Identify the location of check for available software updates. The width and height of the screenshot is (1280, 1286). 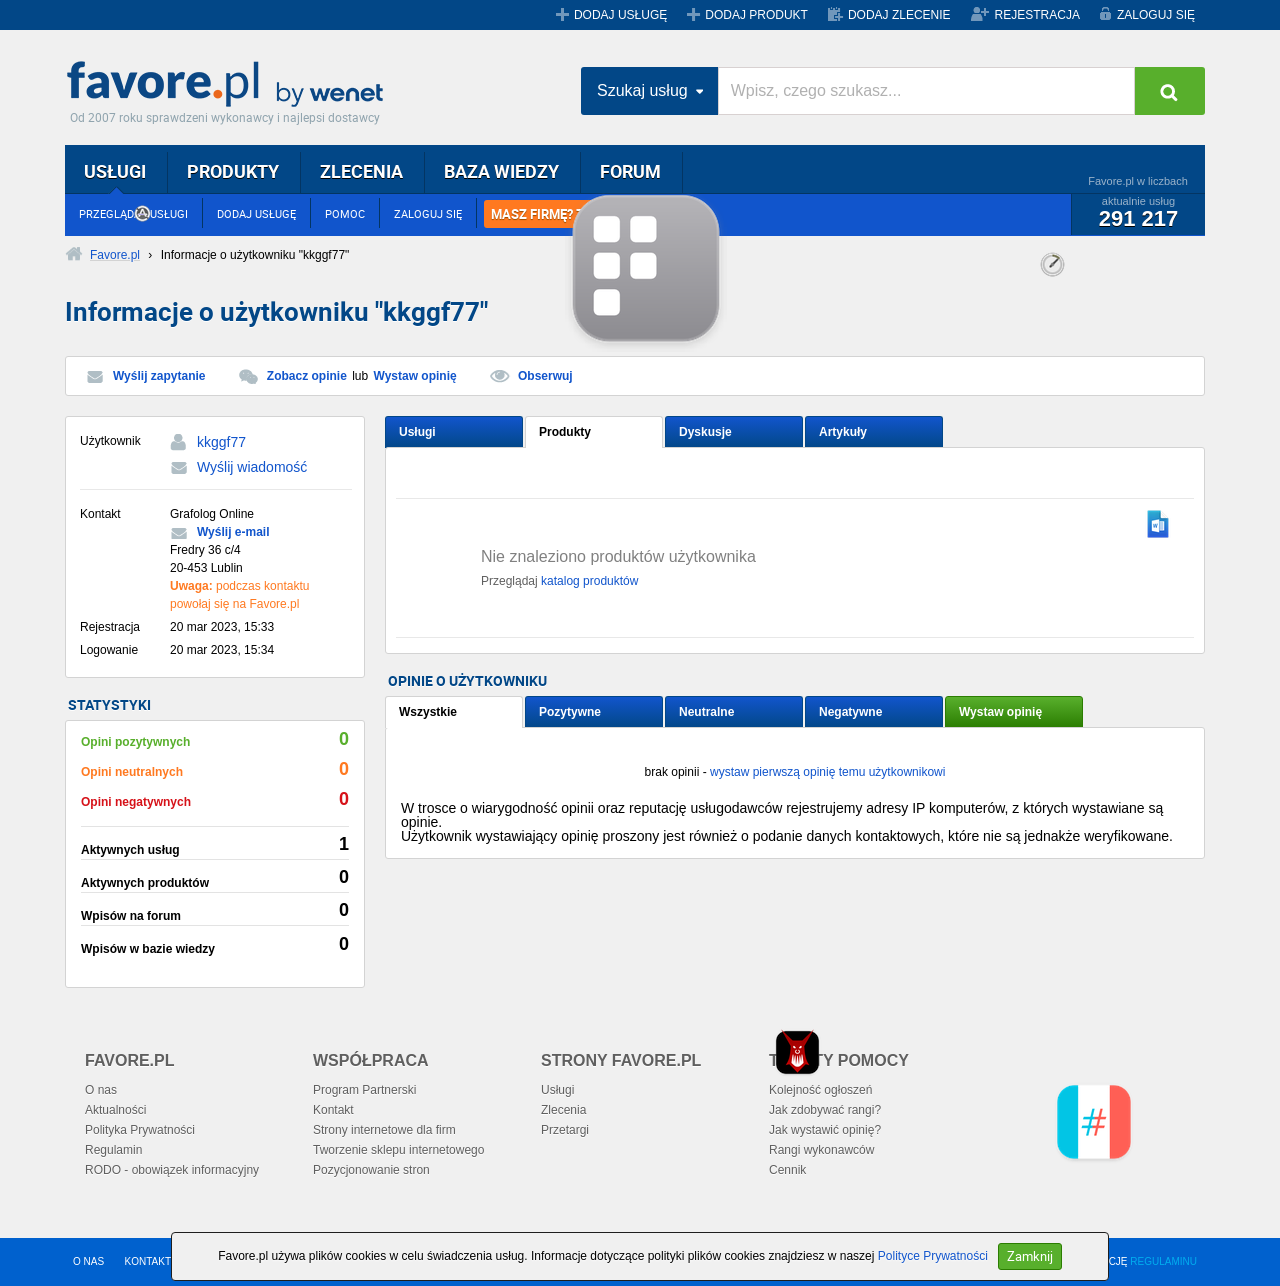
(142, 213).